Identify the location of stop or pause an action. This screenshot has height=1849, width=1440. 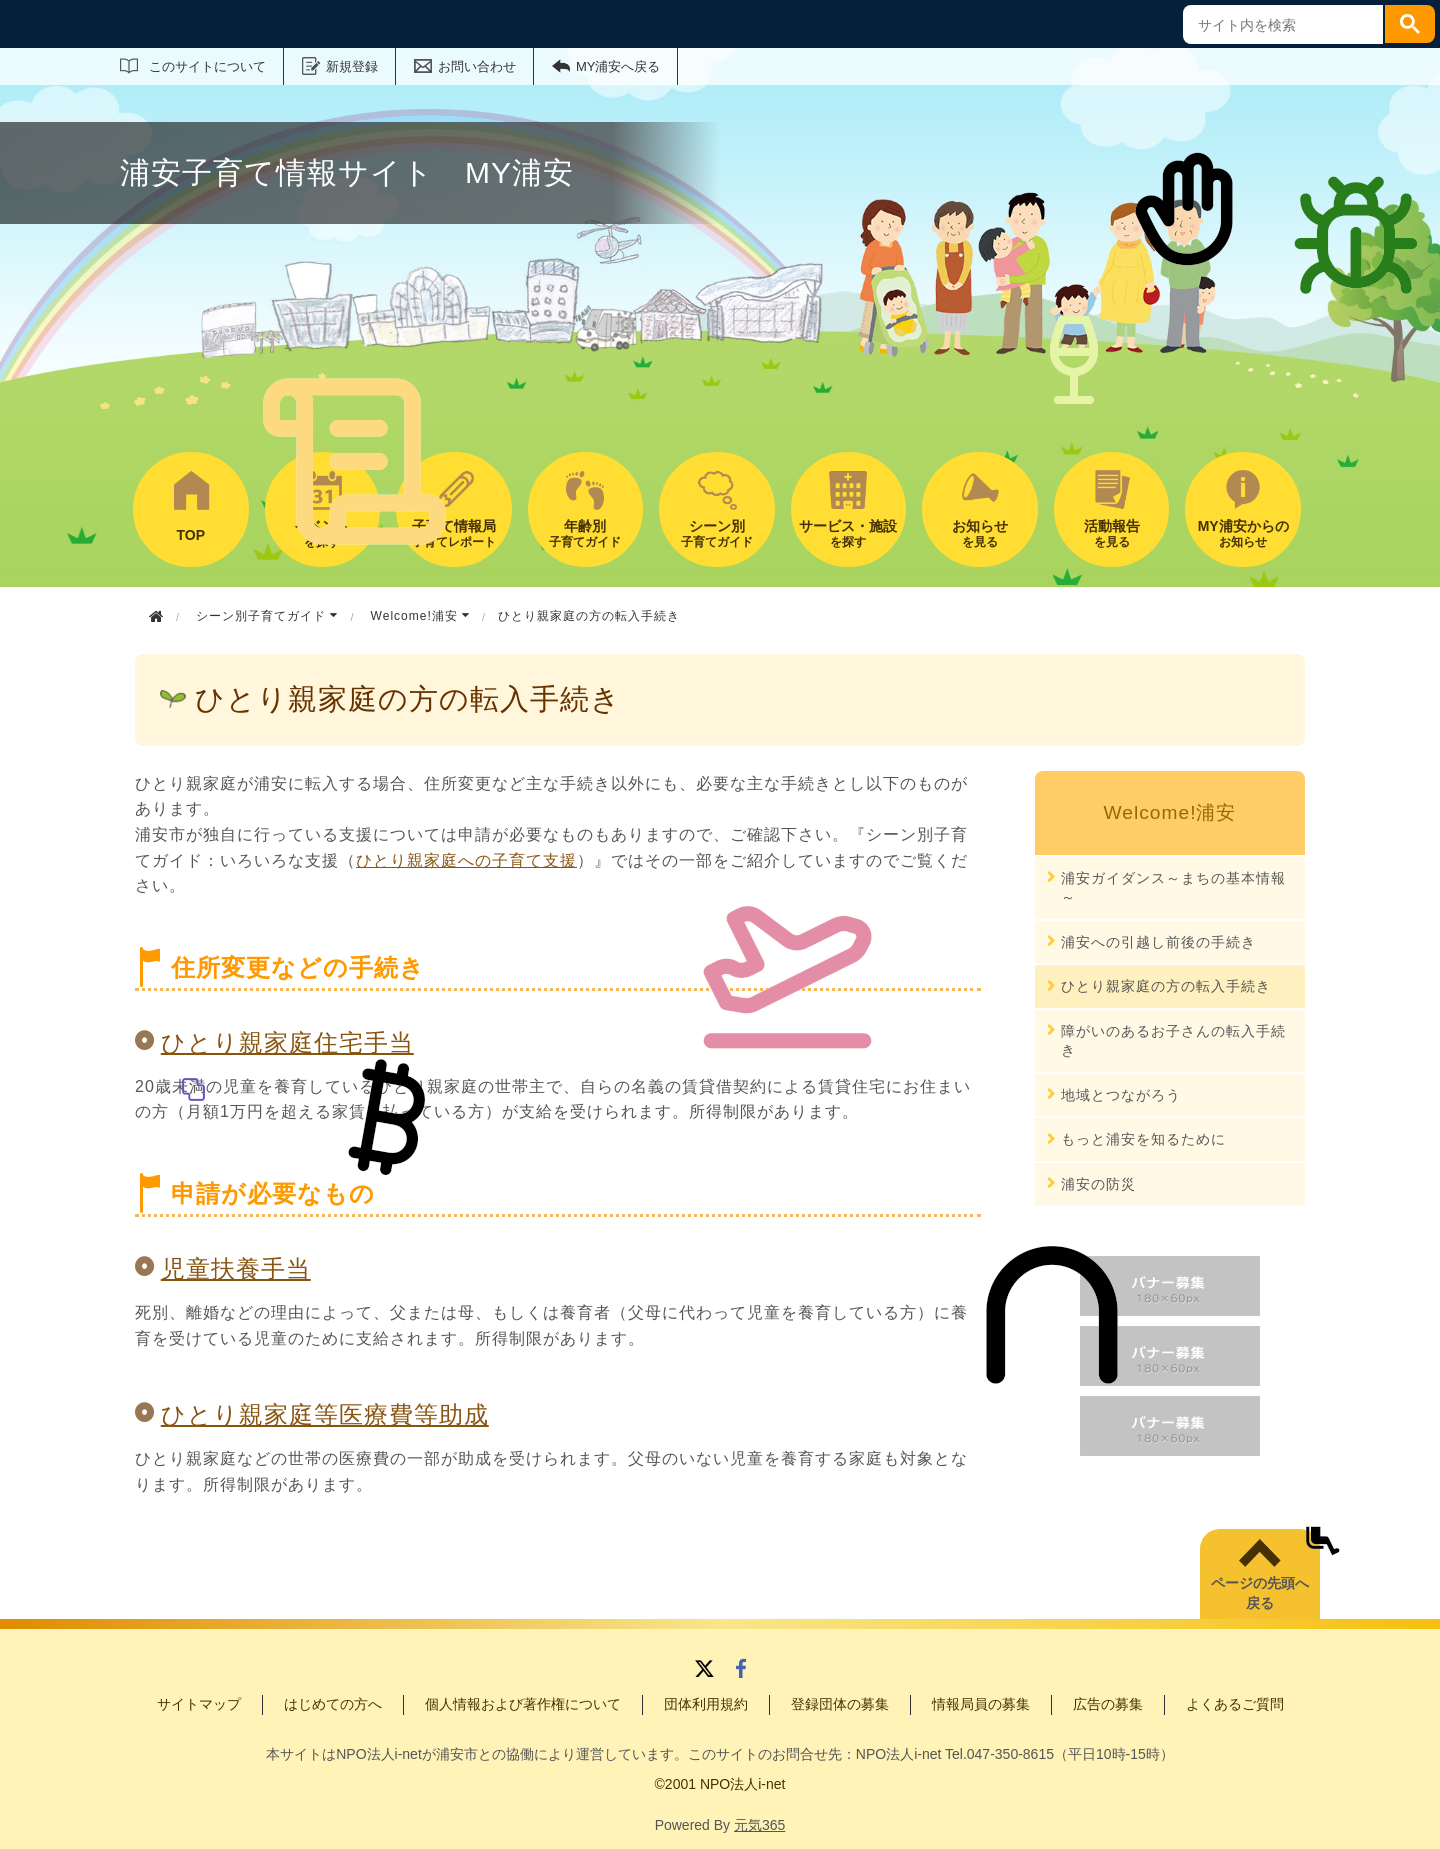
(1188, 209).